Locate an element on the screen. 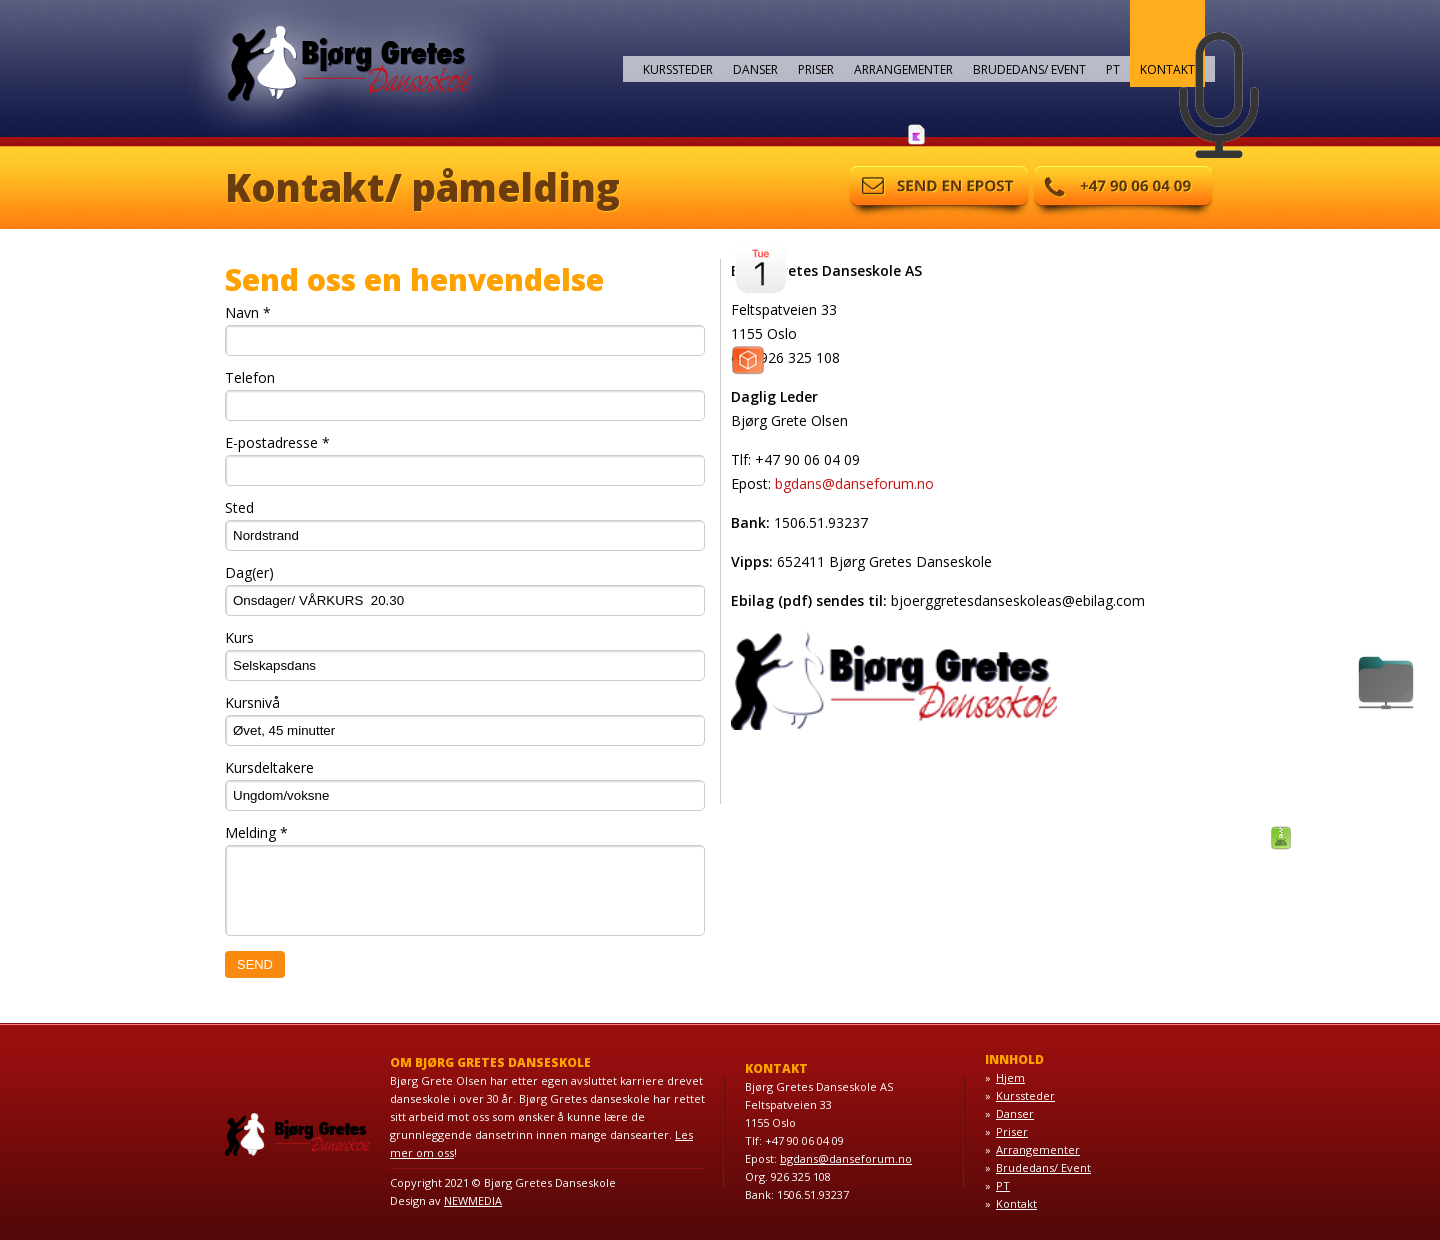 This screenshot has height=1240, width=1440. indicates a kotlin source code file is located at coordinates (916, 134).